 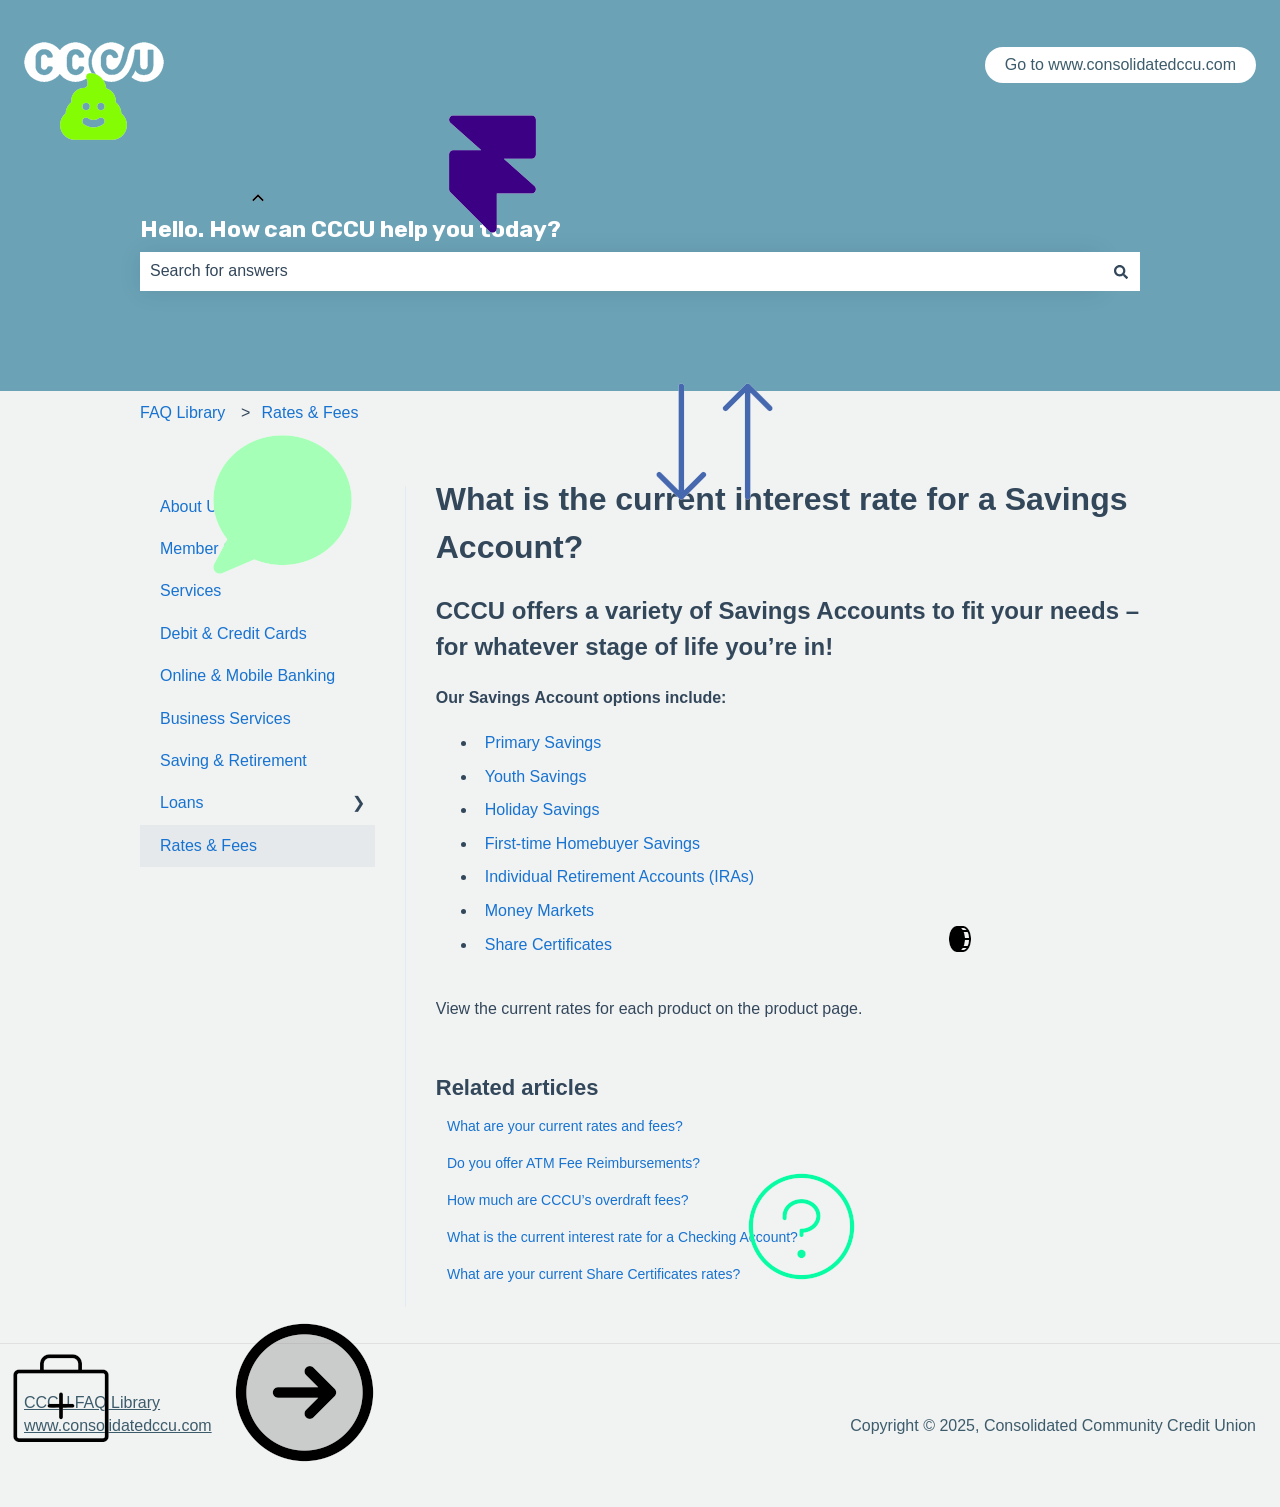 What do you see at coordinates (258, 198) in the screenshot?
I see `collapse an expanded section` at bounding box center [258, 198].